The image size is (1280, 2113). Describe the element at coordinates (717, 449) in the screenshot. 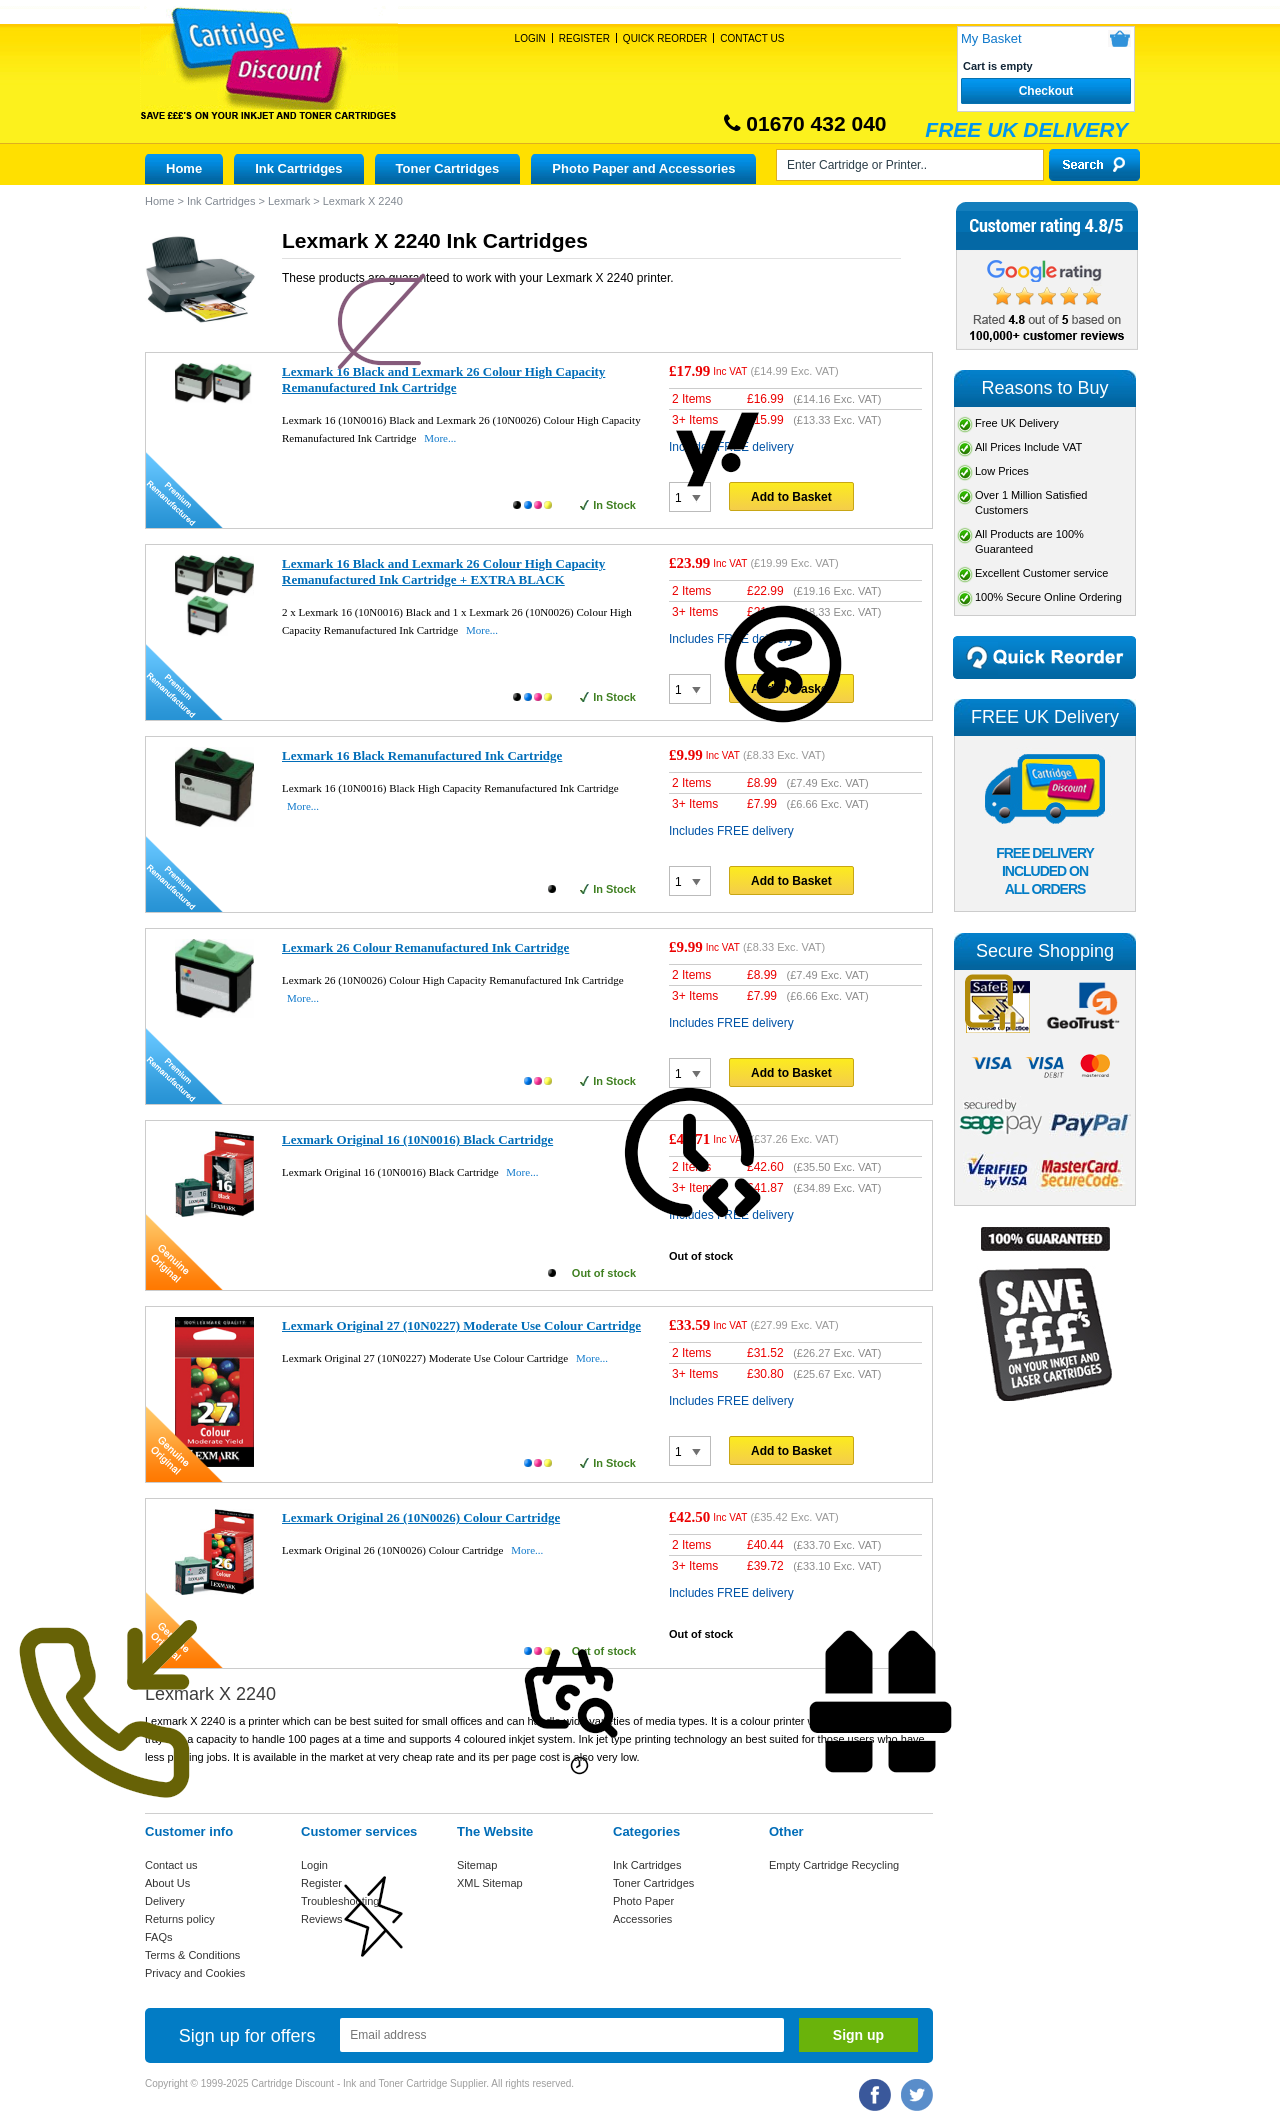

I see `open Yahoo app or website` at that location.